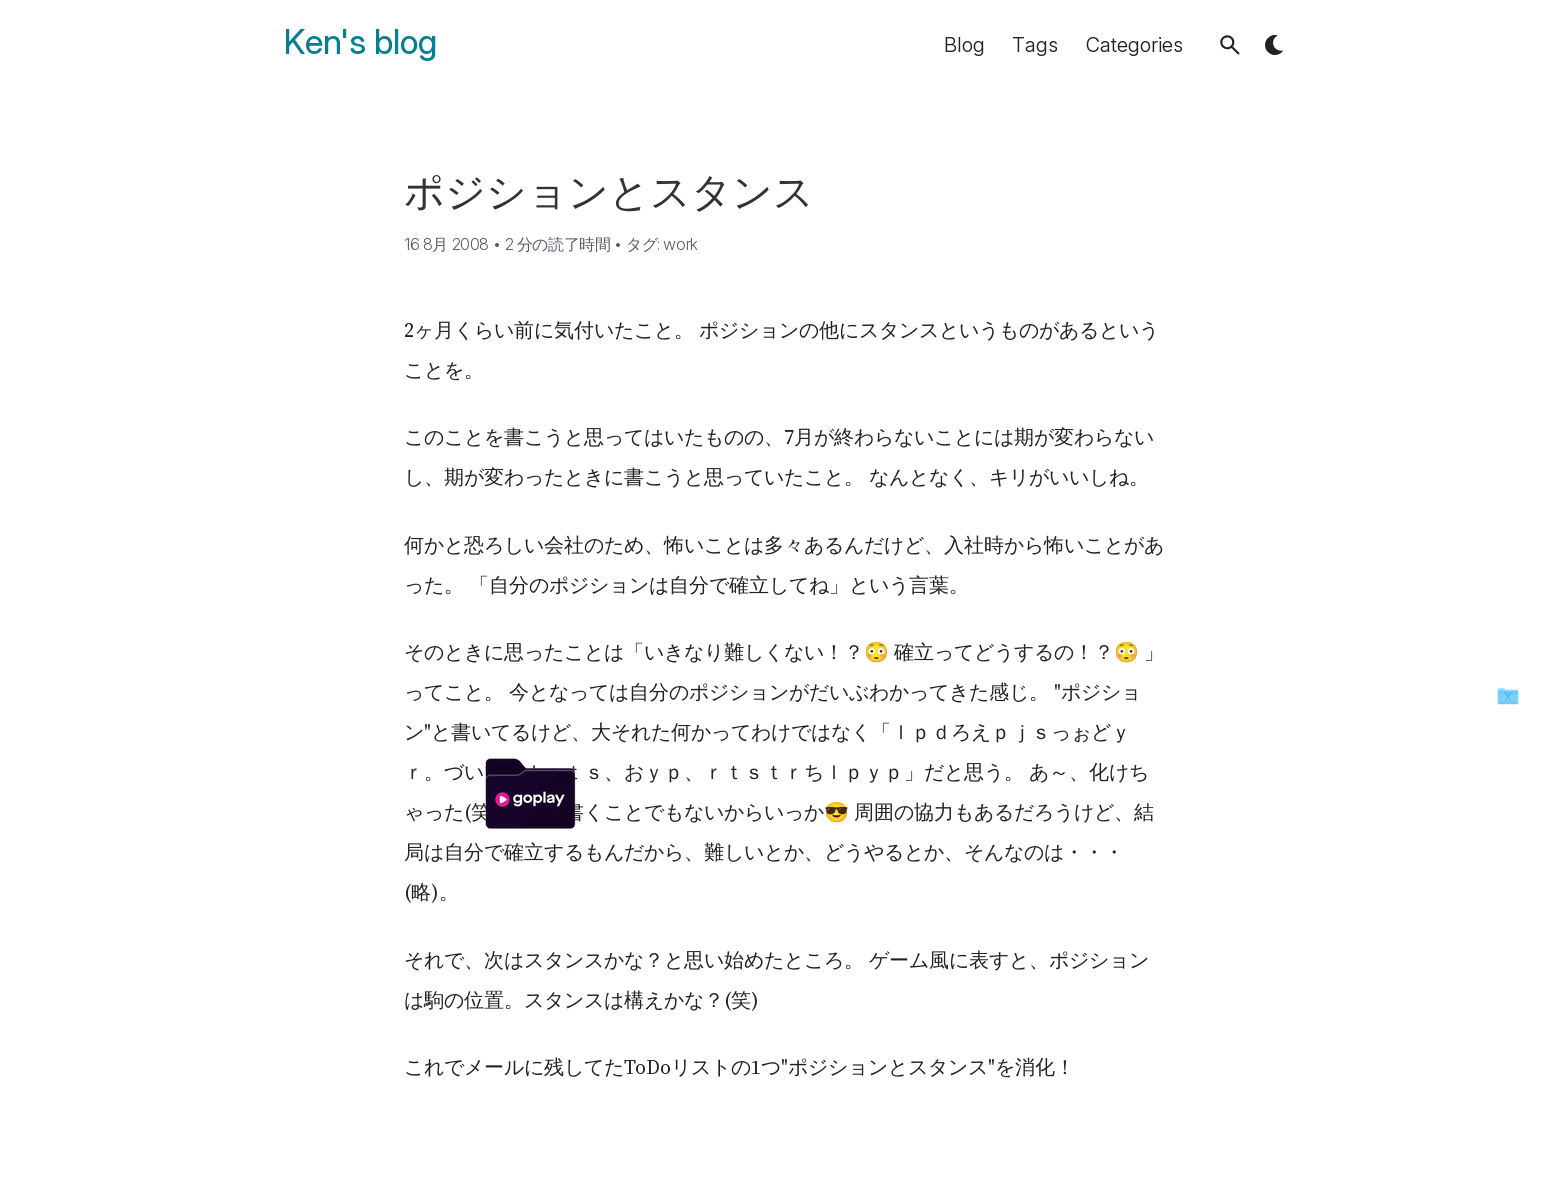 The height and width of the screenshot is (1195, 1568). What do you see at coordinates (530, 796) in the screenshot?
I see `open folder containing goplay media files` at bounding box center [530, 796].